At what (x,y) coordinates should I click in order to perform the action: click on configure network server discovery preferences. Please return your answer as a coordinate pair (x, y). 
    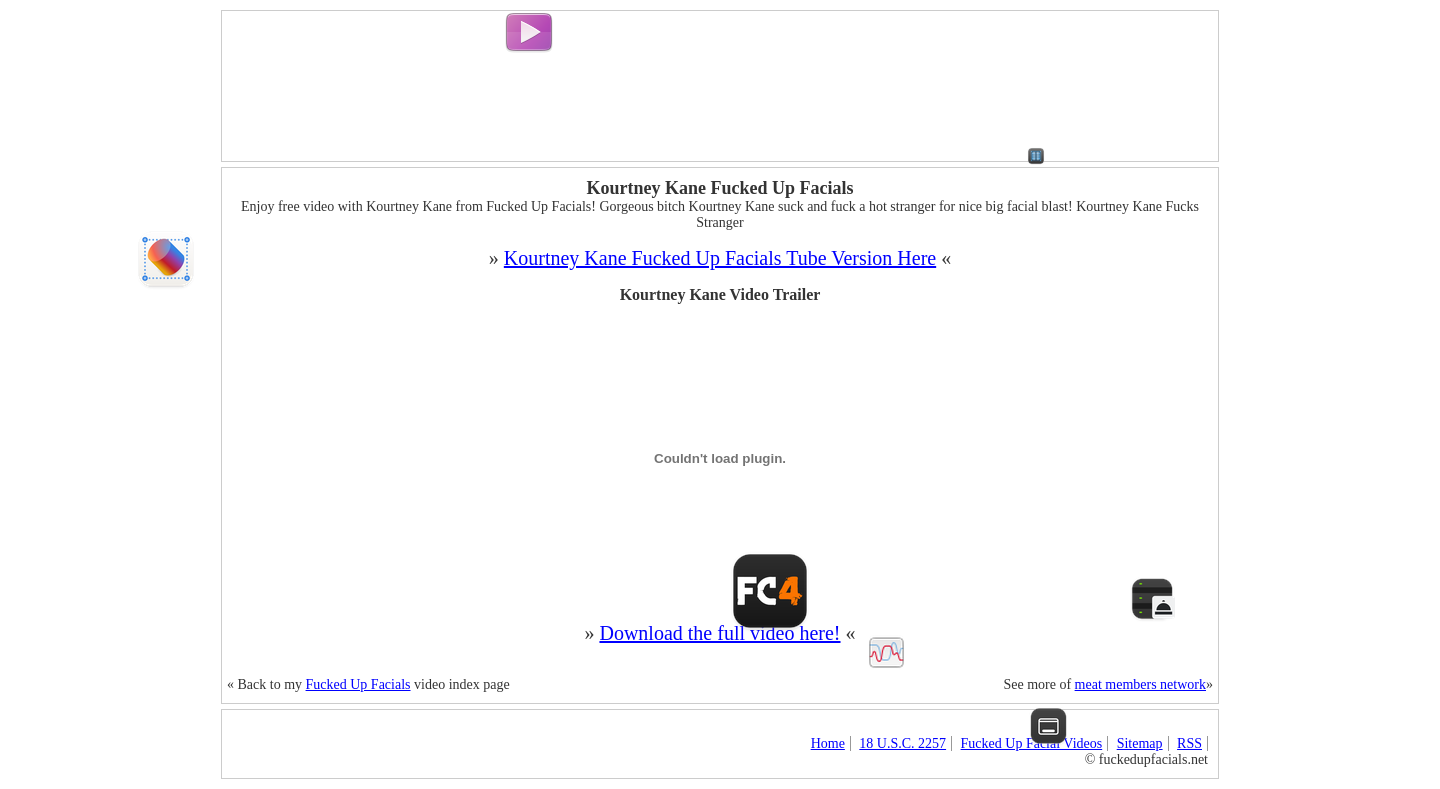
    Looking at the image, I should click on (1152, 599).